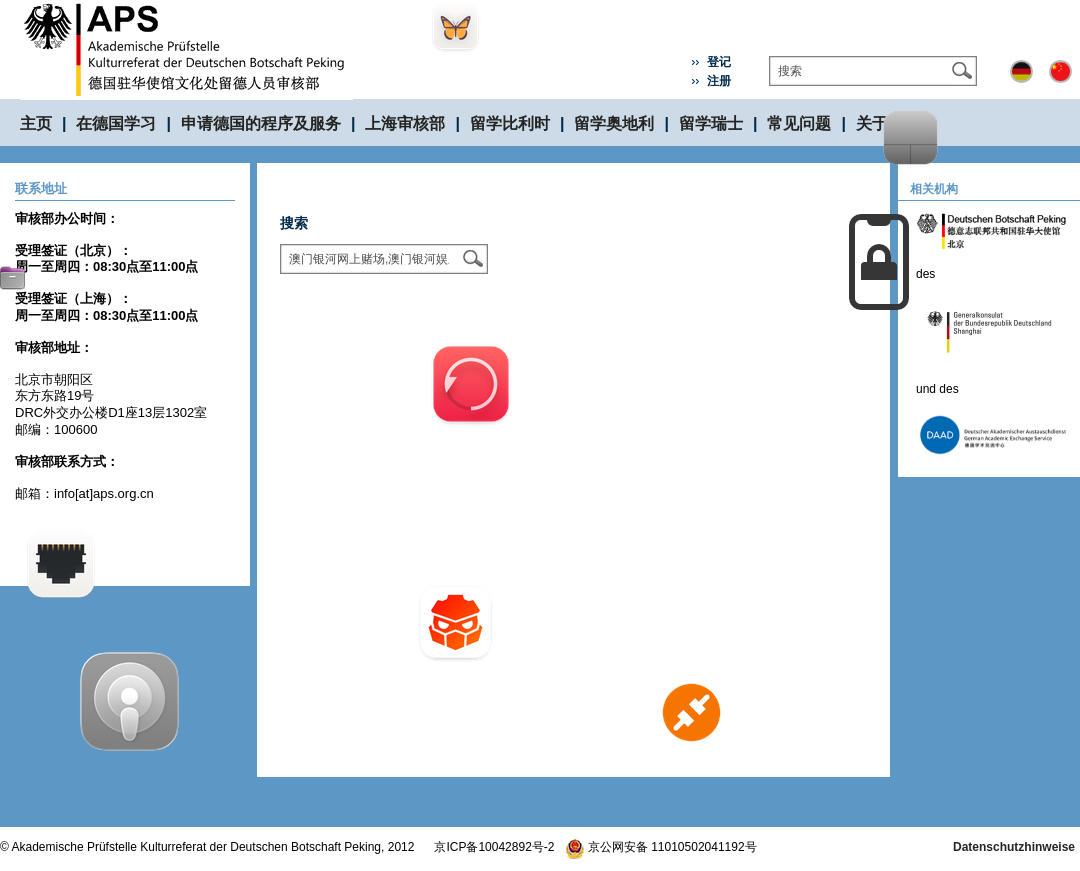  What do you see at coordinates (691, 712) in the screenshot?
I see `indicates a disconnected or unmounted drive` at bounding box center [691, 712].